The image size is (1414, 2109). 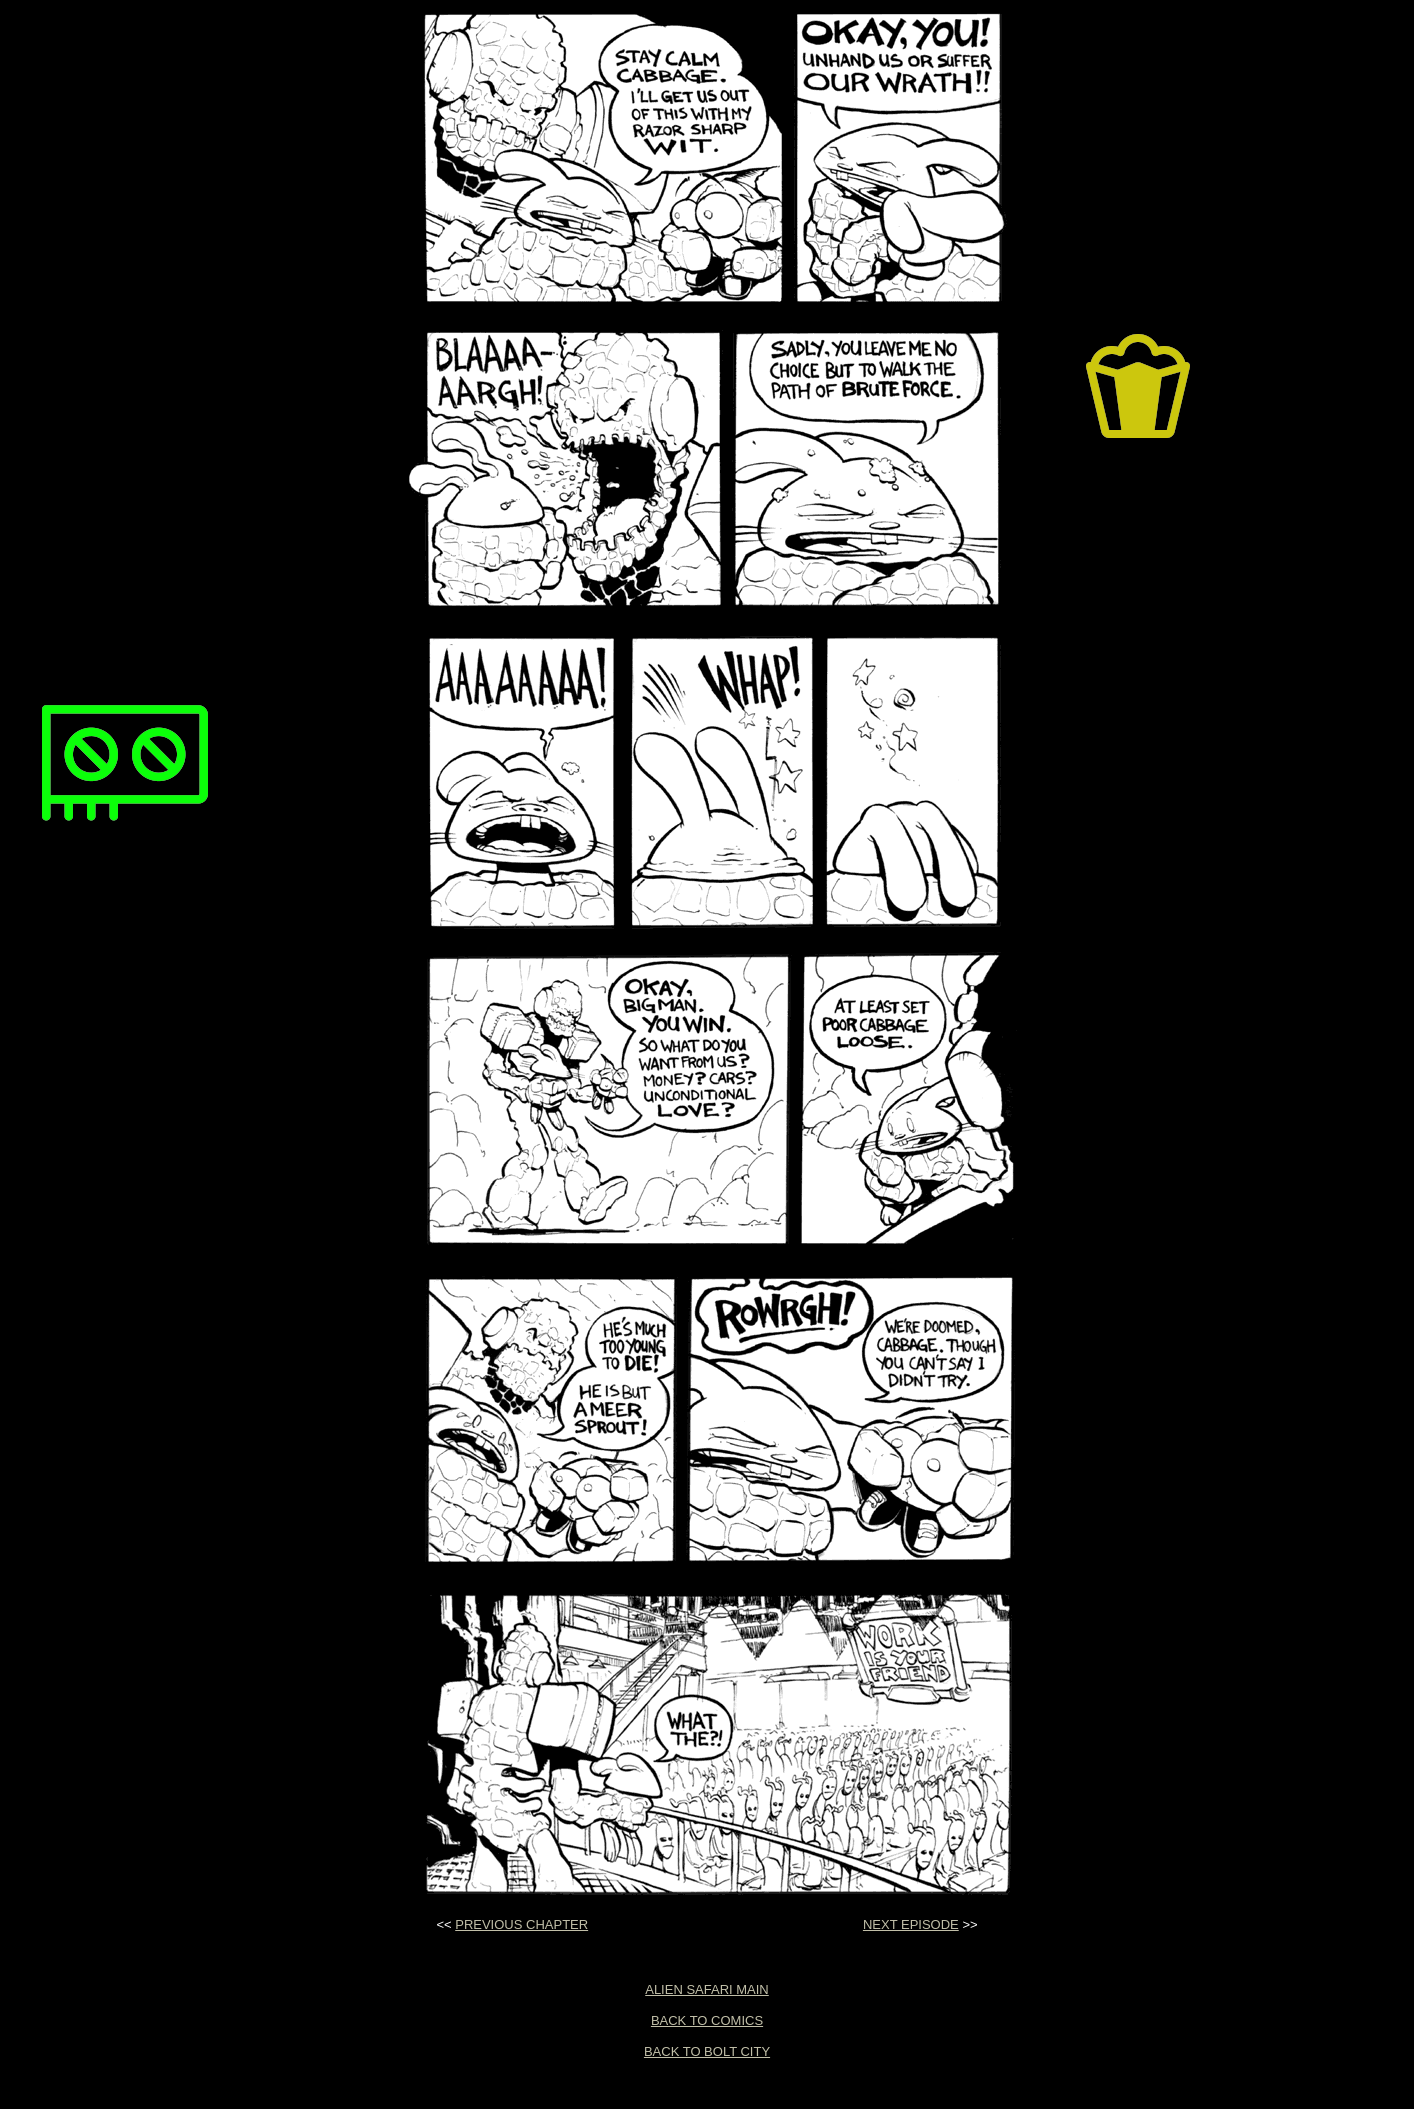 I want to click on view graphics card or GPU information, so click(x=125, y=760).